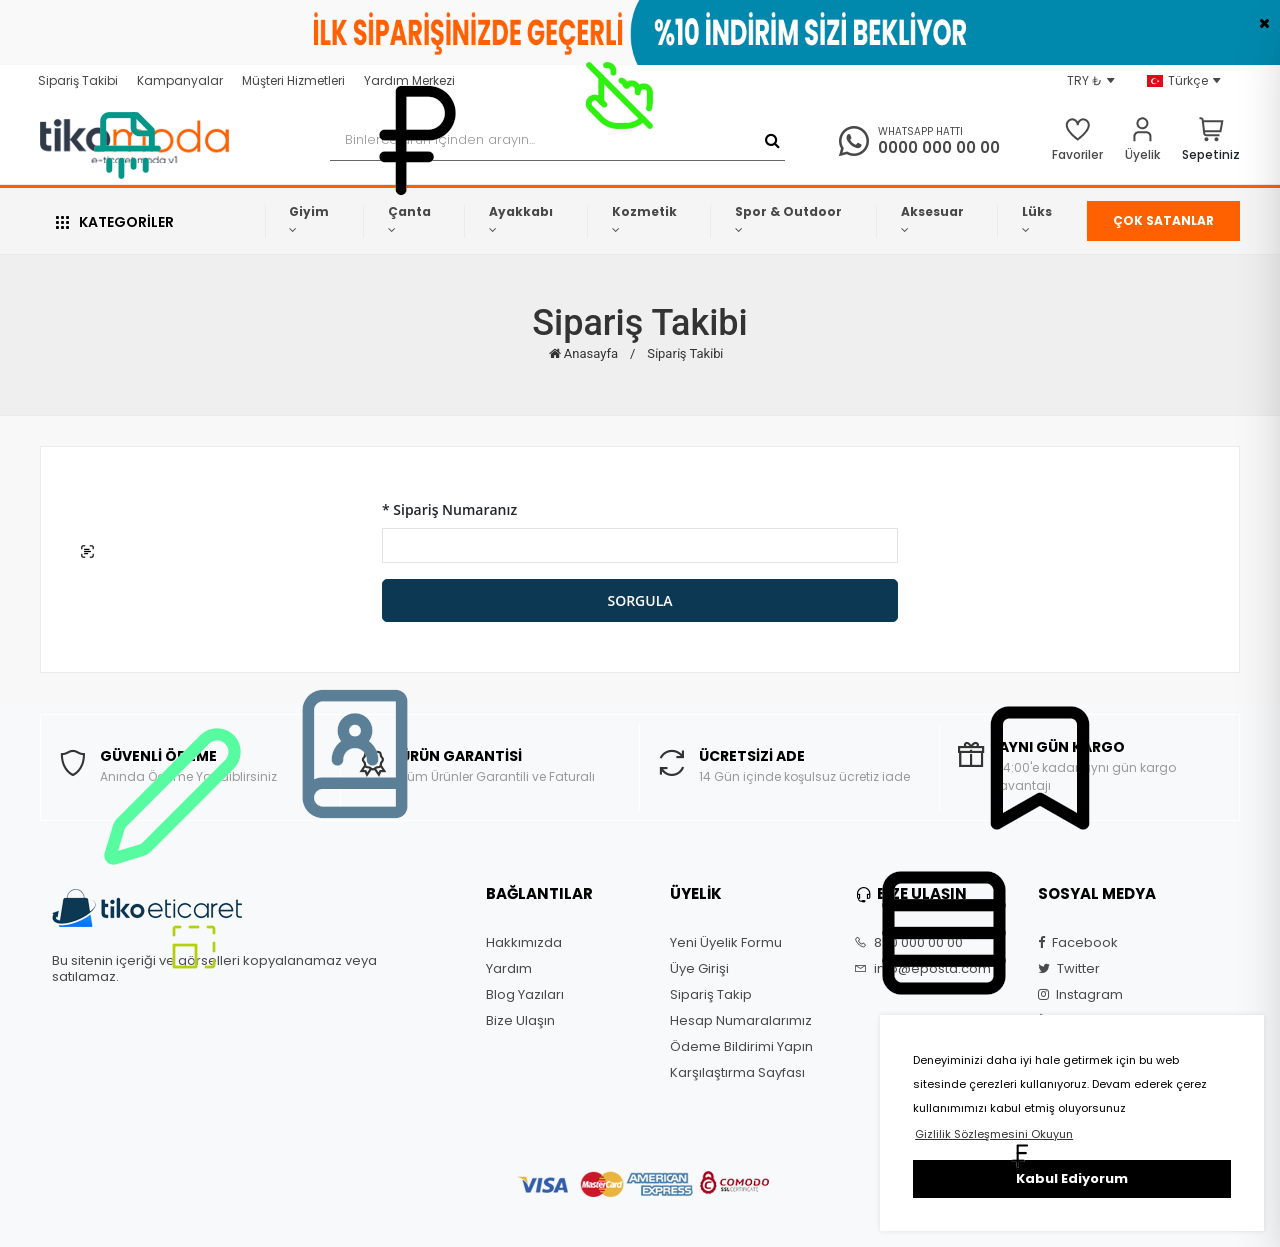 The height and width of the screenshot is (1247, 1280). I want to click on edit content or text, so click(172, 796).